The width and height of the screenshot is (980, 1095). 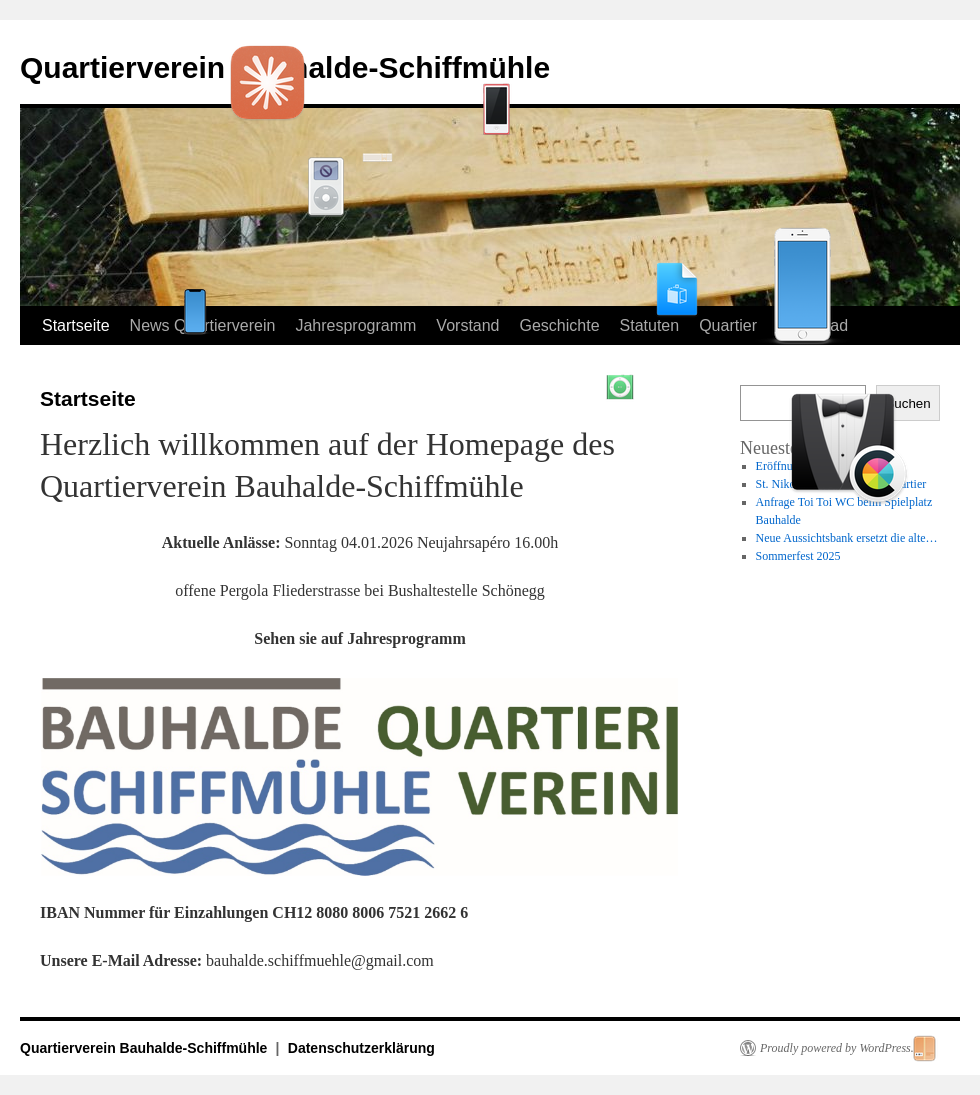 I want to click on a compressed archive or package file, so click(x=924, y=1048).